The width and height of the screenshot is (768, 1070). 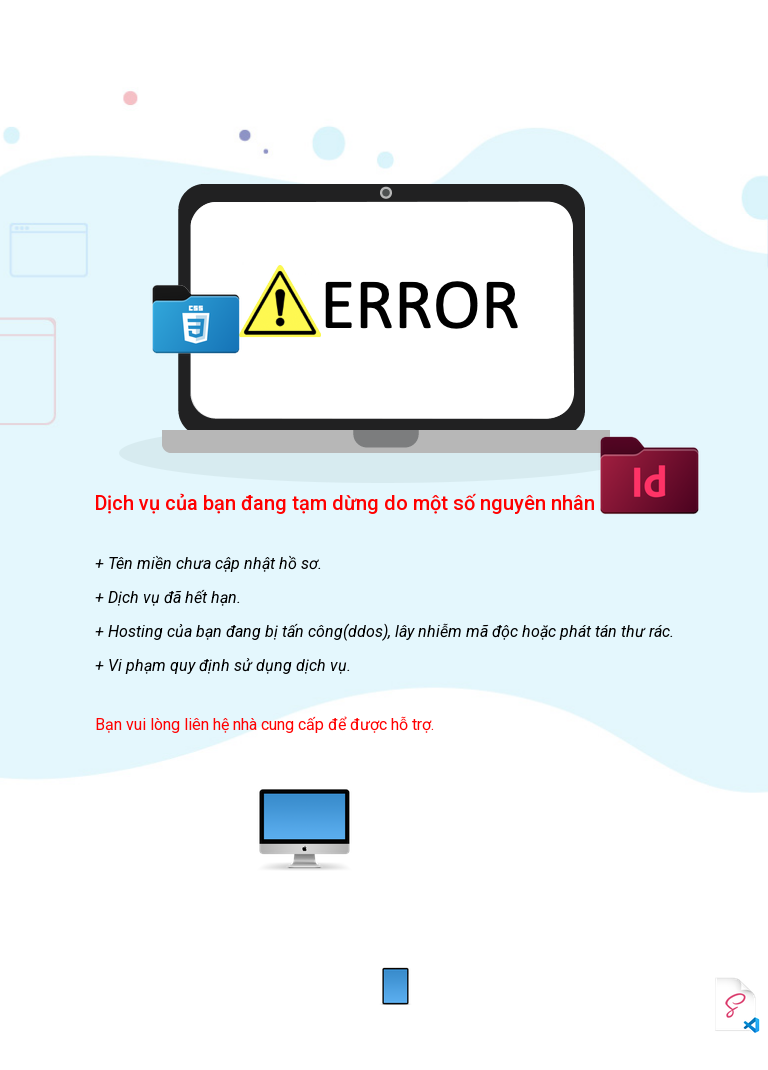 I want to click on open a Sass stylesheet file in Visual Studio Code, so click(x=735, y=1005).